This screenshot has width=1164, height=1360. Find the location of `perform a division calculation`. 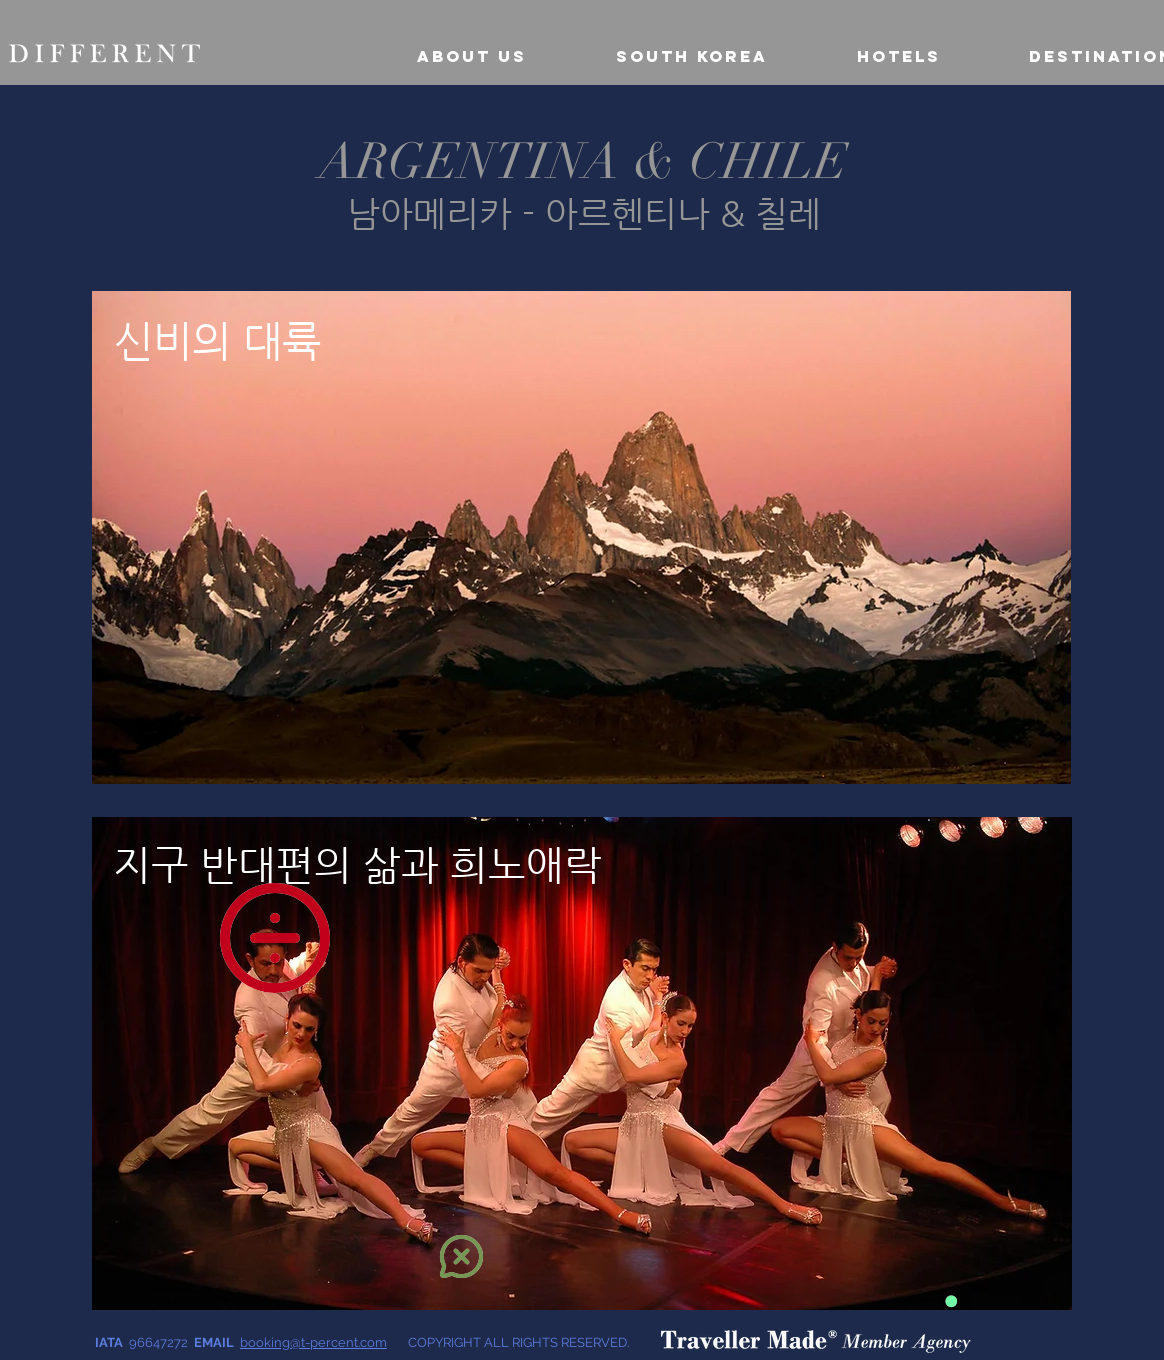

perform a division calculation is located at coordinates (275, 938).